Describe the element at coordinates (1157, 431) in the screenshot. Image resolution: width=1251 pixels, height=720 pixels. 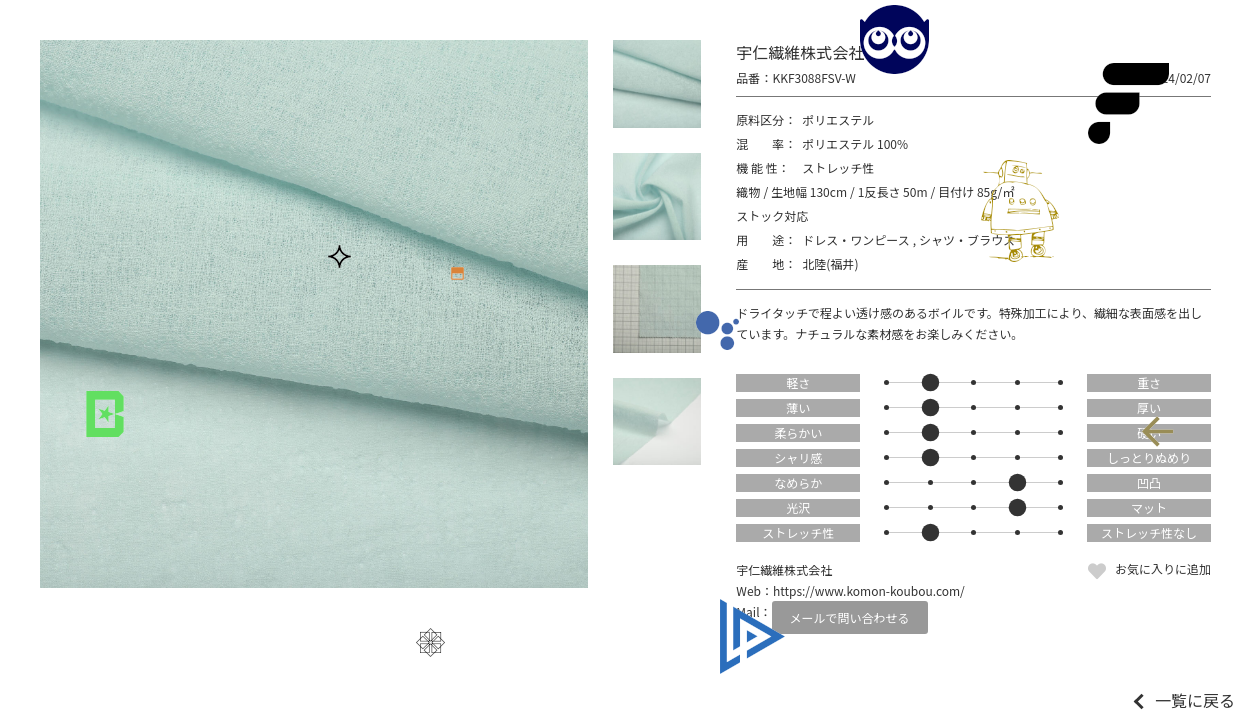
I see `go back to the previous screen` at that location.